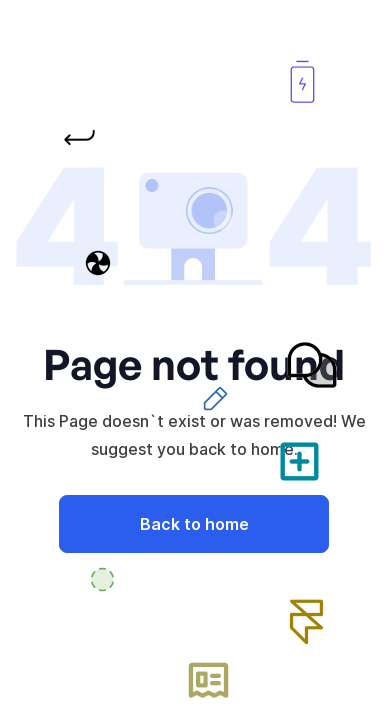  Describe the element at coordinates (215, 399) in the screenshot. I see `edit content or text` at that location.